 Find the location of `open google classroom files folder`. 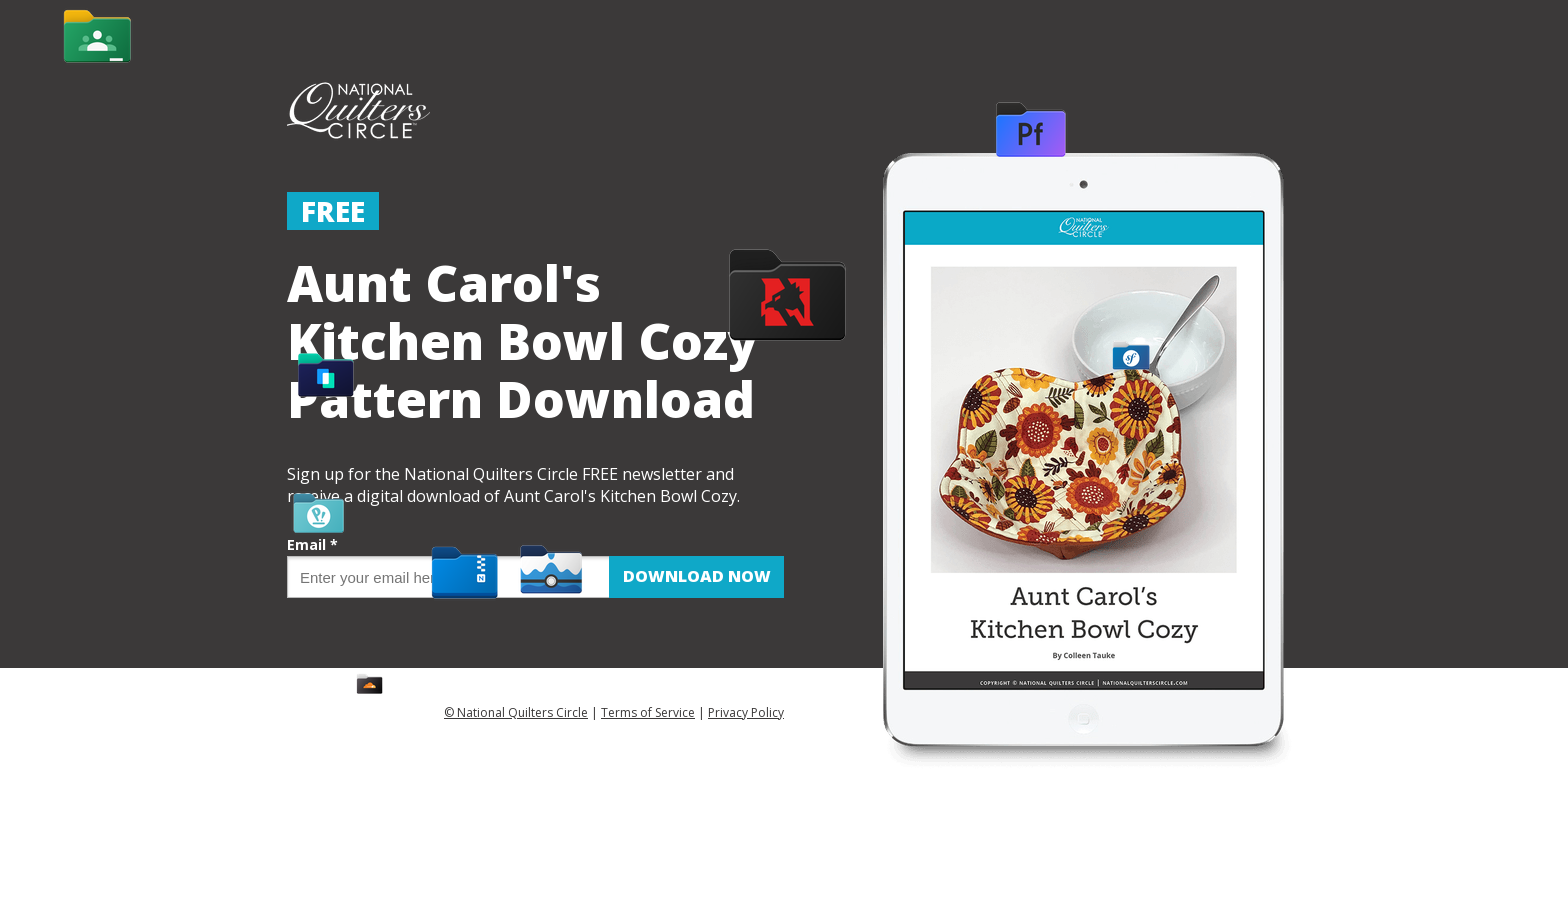

open google classroom files folder is located at coordinates (97, 38).